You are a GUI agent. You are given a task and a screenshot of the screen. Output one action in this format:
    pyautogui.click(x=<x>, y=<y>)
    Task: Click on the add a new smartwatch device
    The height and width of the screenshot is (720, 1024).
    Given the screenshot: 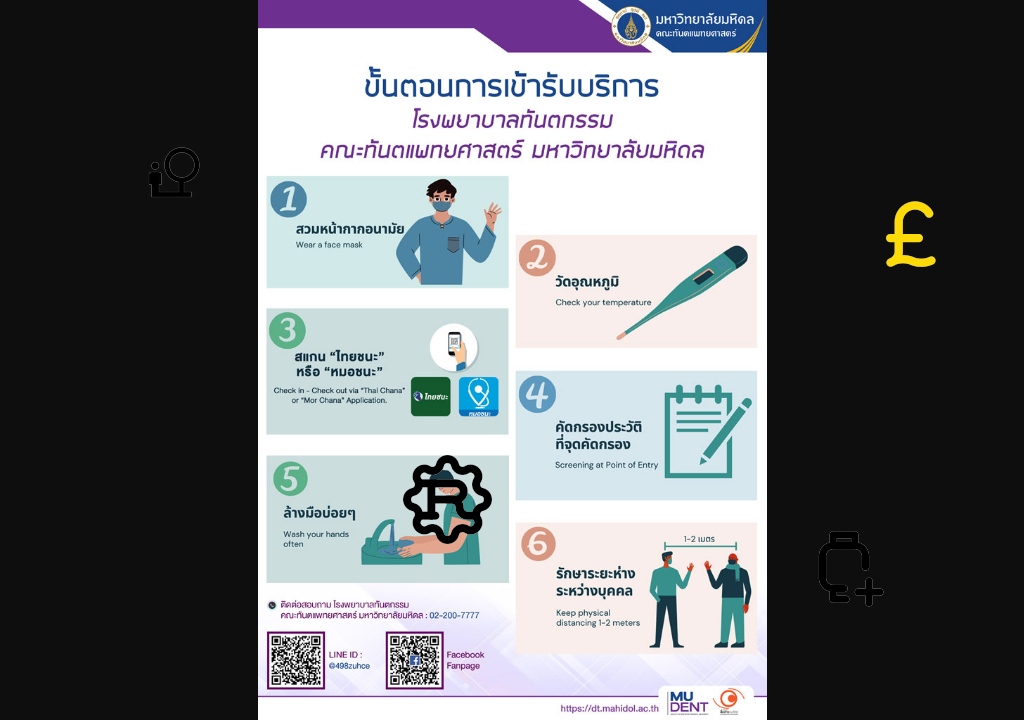 What is the action you would take?
    pyautogui.click(x=844, y=567)
    